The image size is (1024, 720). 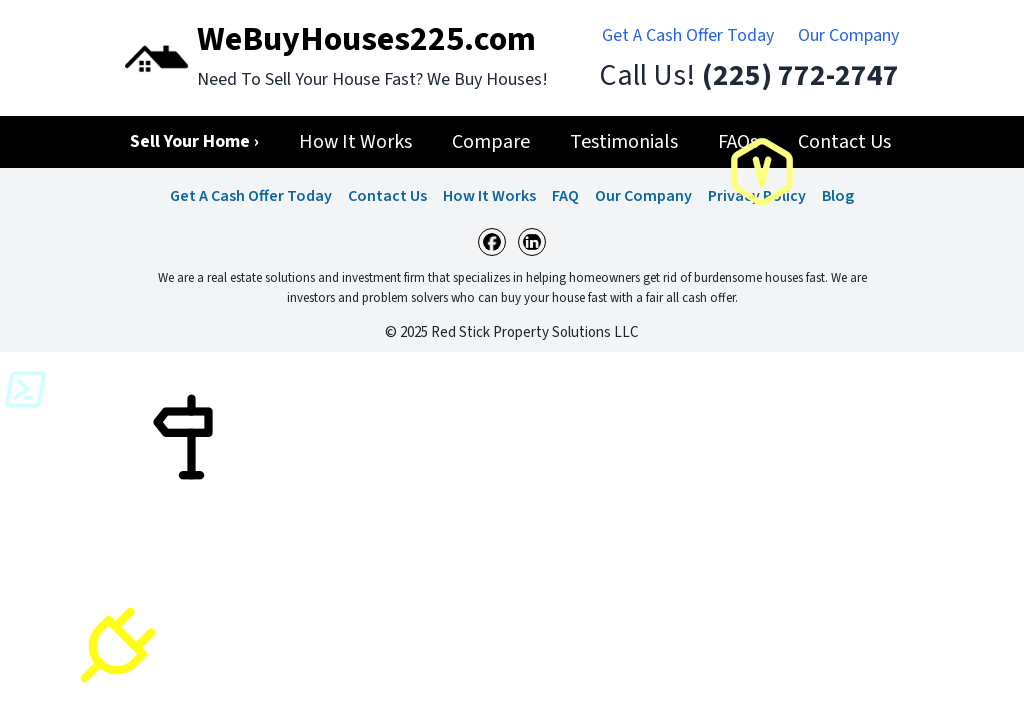 I want to click on navigate to previous section, so click(x=183, y=437).